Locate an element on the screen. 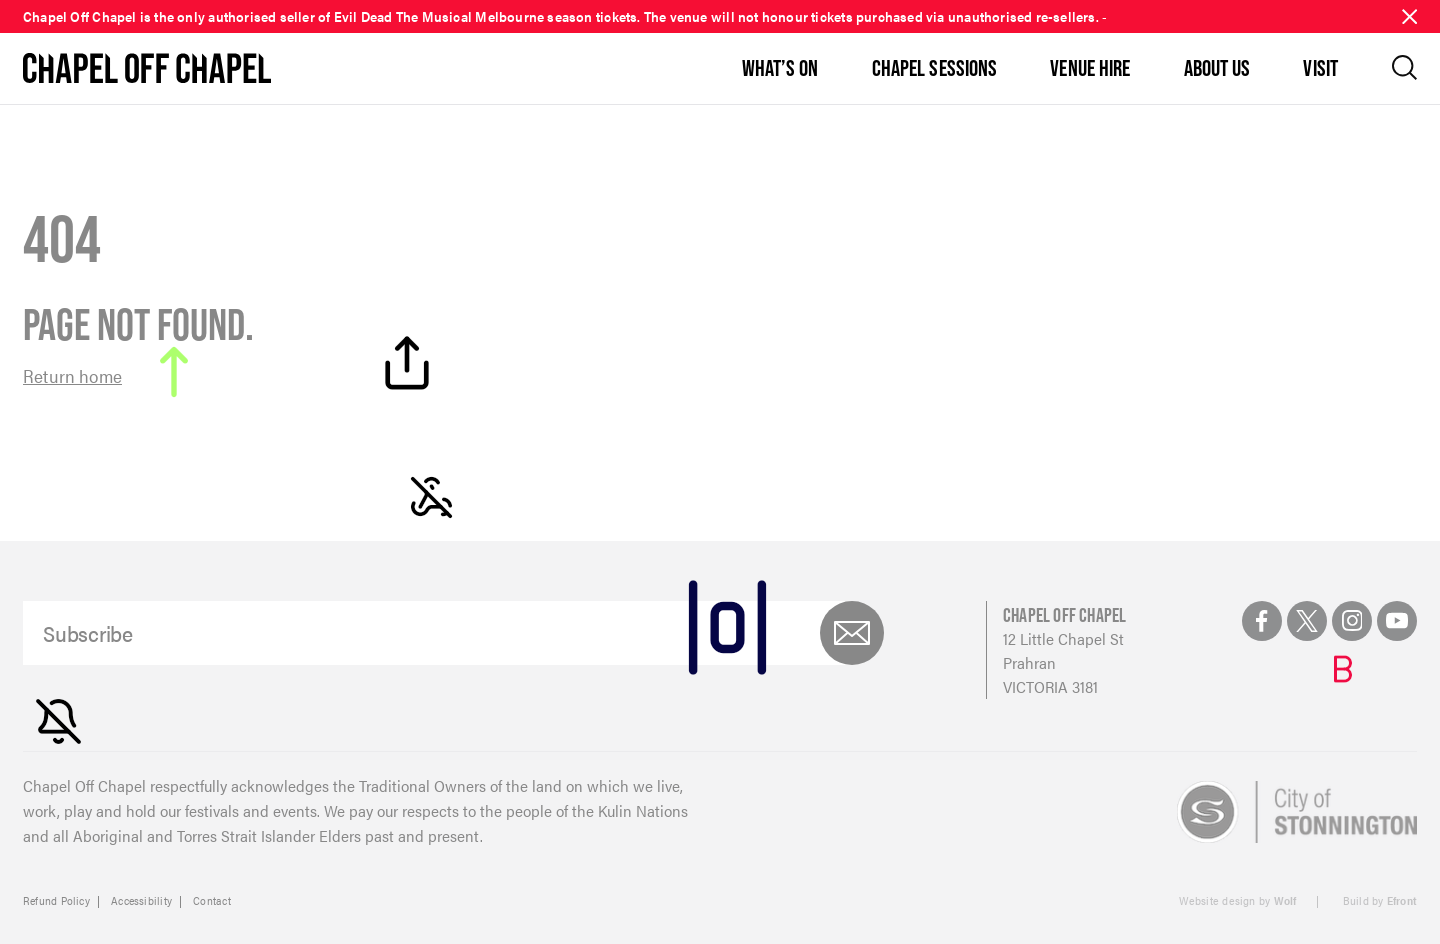 This screenshot has width=1440, height=944. webhook integration disabled is located at coordinates (431, 497).